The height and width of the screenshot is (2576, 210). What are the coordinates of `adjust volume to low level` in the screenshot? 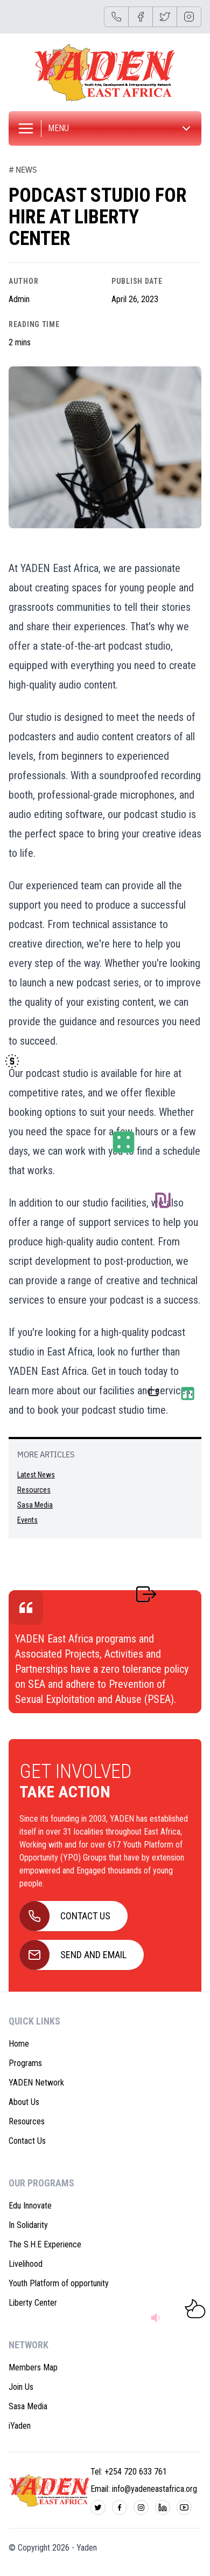 It's located at (155, 2318).